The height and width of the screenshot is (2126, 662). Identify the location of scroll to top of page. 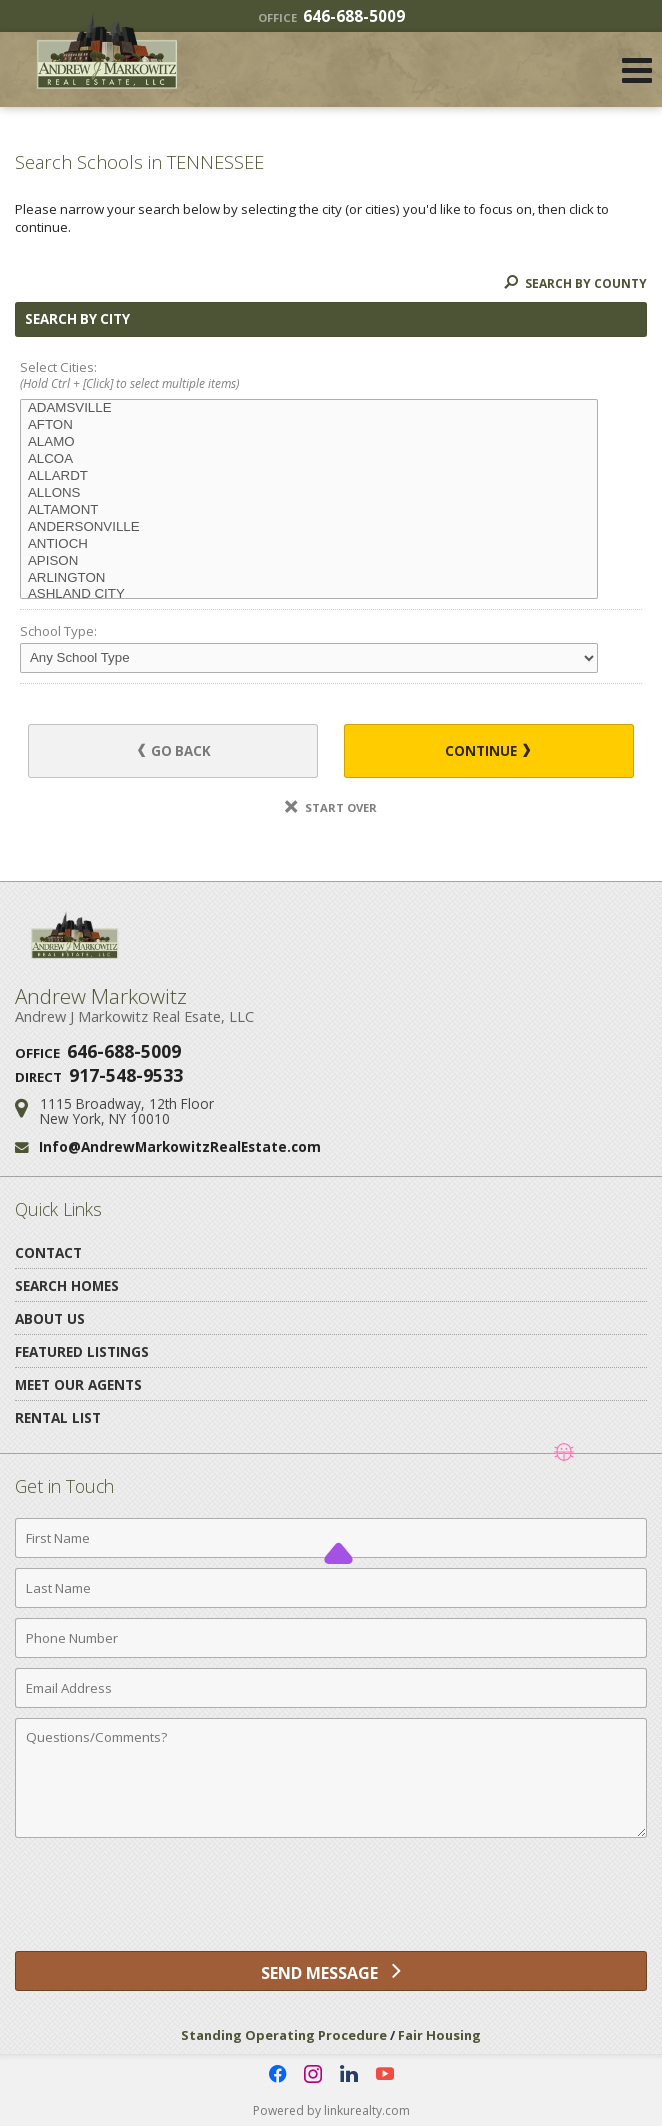
(338, 1554).